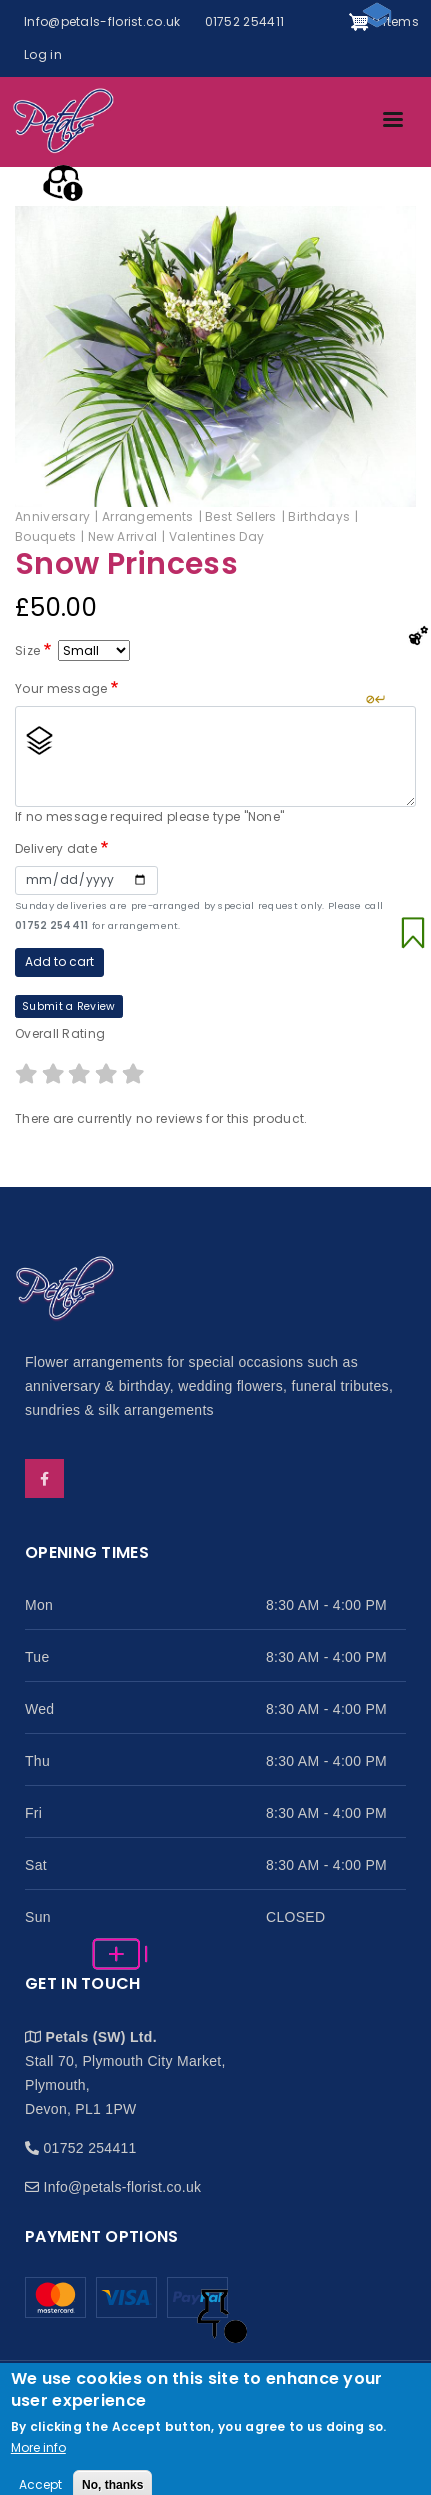  Describe the element at coordinates (119, 1954) in the screenshot. I see `add or extend battery life` at that location.